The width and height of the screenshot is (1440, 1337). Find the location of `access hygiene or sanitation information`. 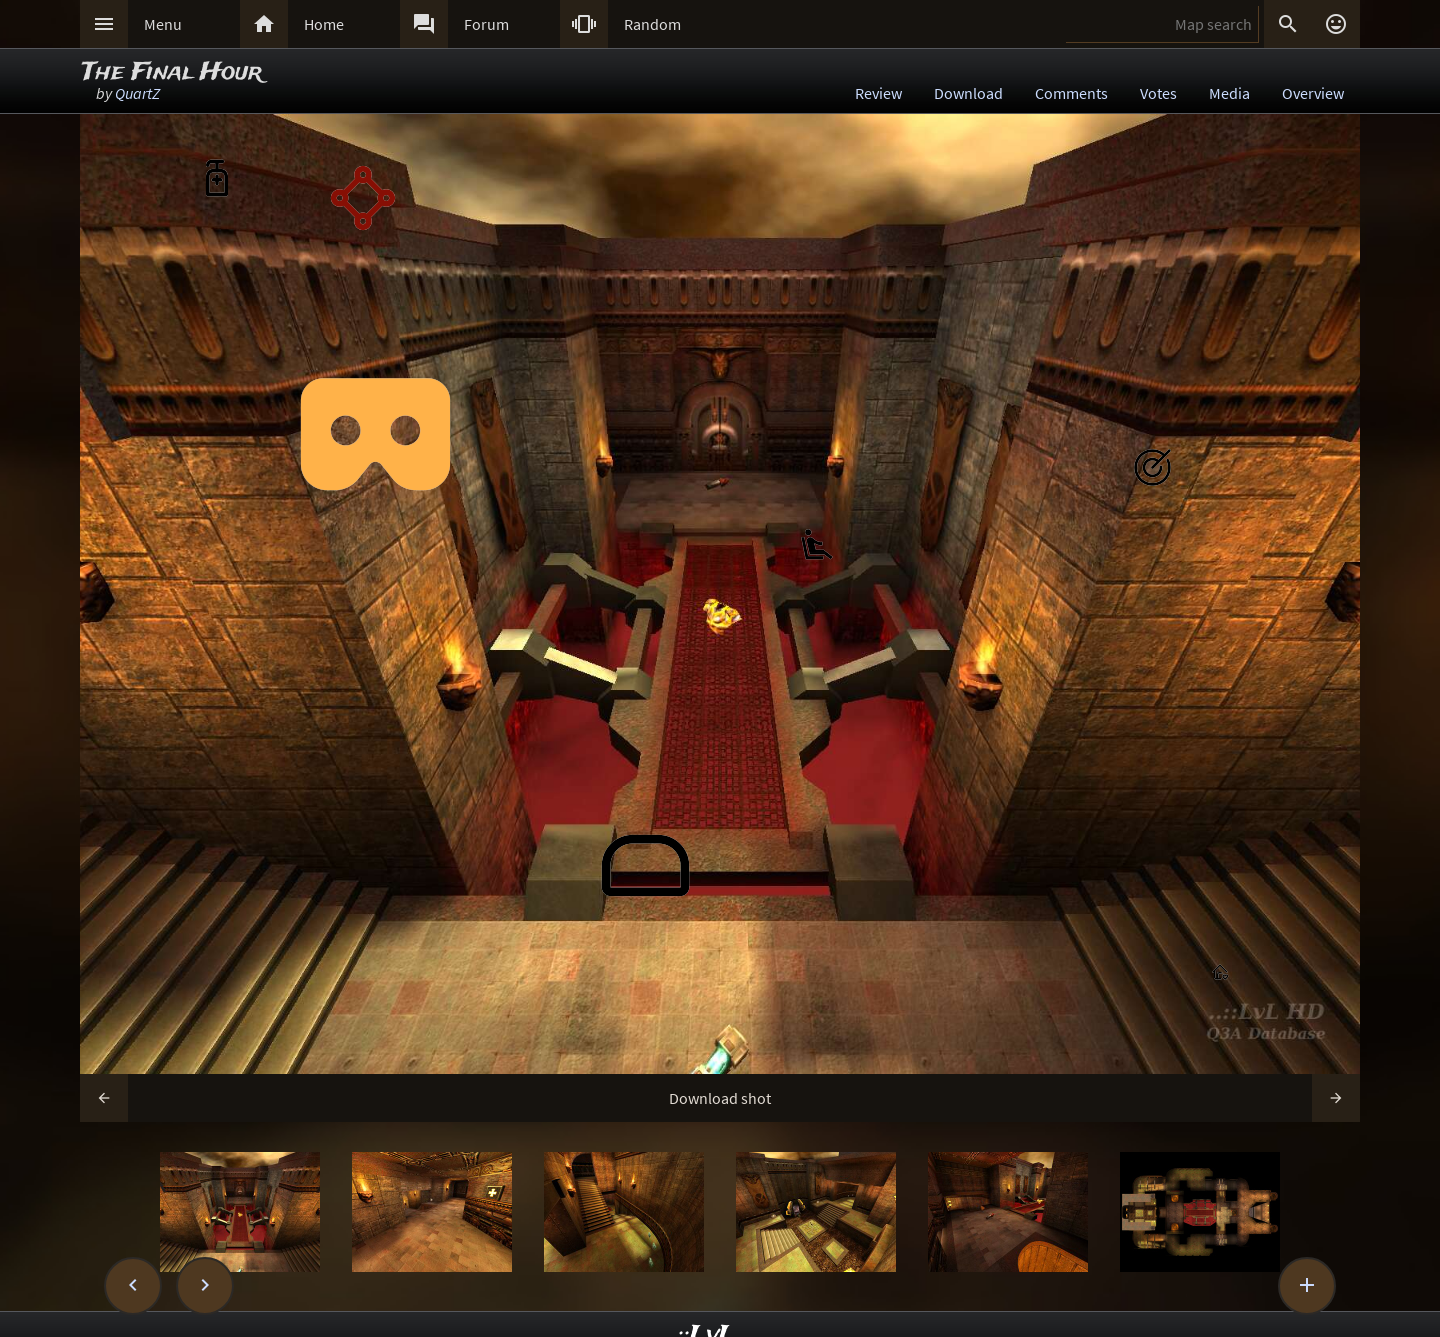

access hygiene or sanitation information is located at coordinates (217, 178).